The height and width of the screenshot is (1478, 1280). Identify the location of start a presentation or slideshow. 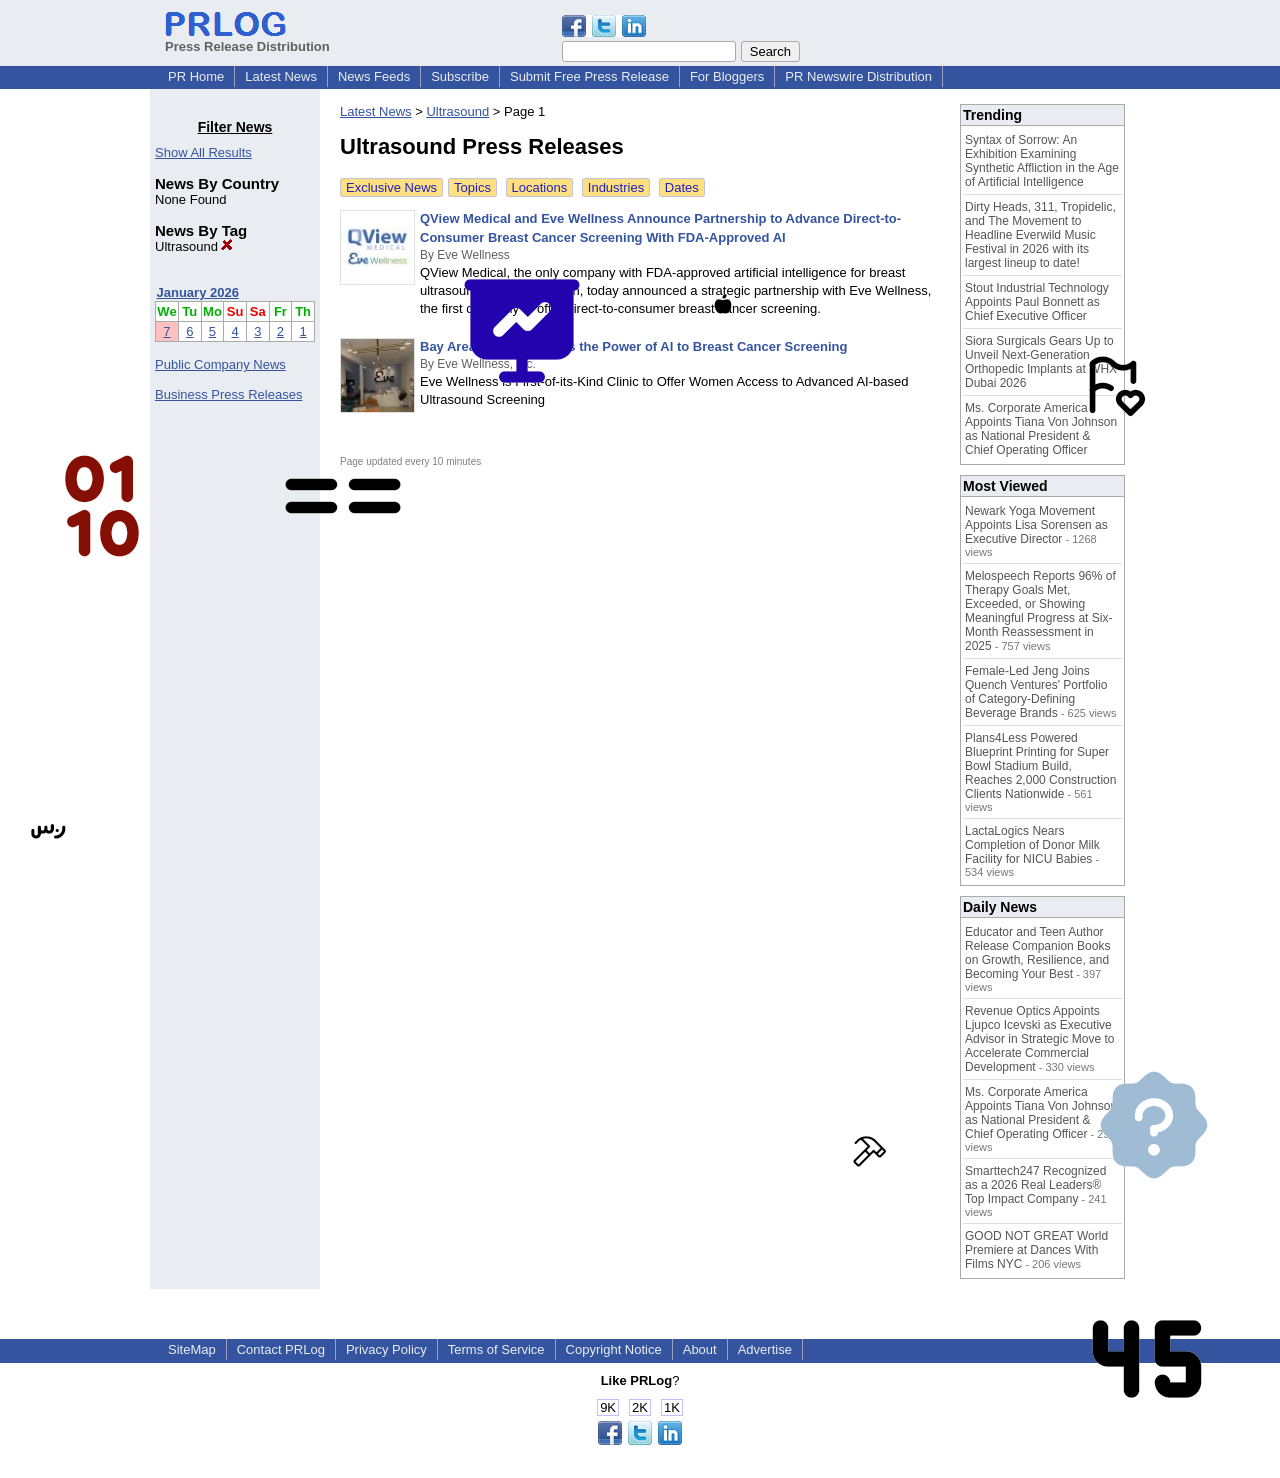
(522, 331).